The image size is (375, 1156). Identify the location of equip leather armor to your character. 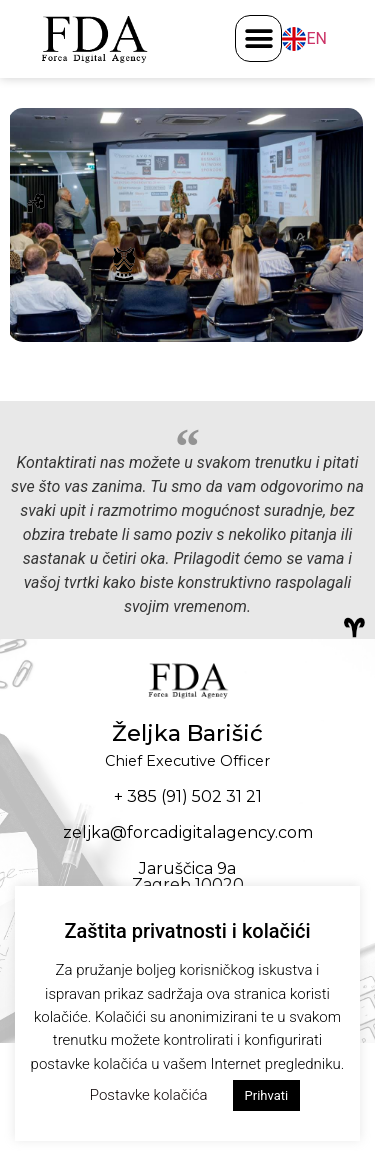
(124, 264).